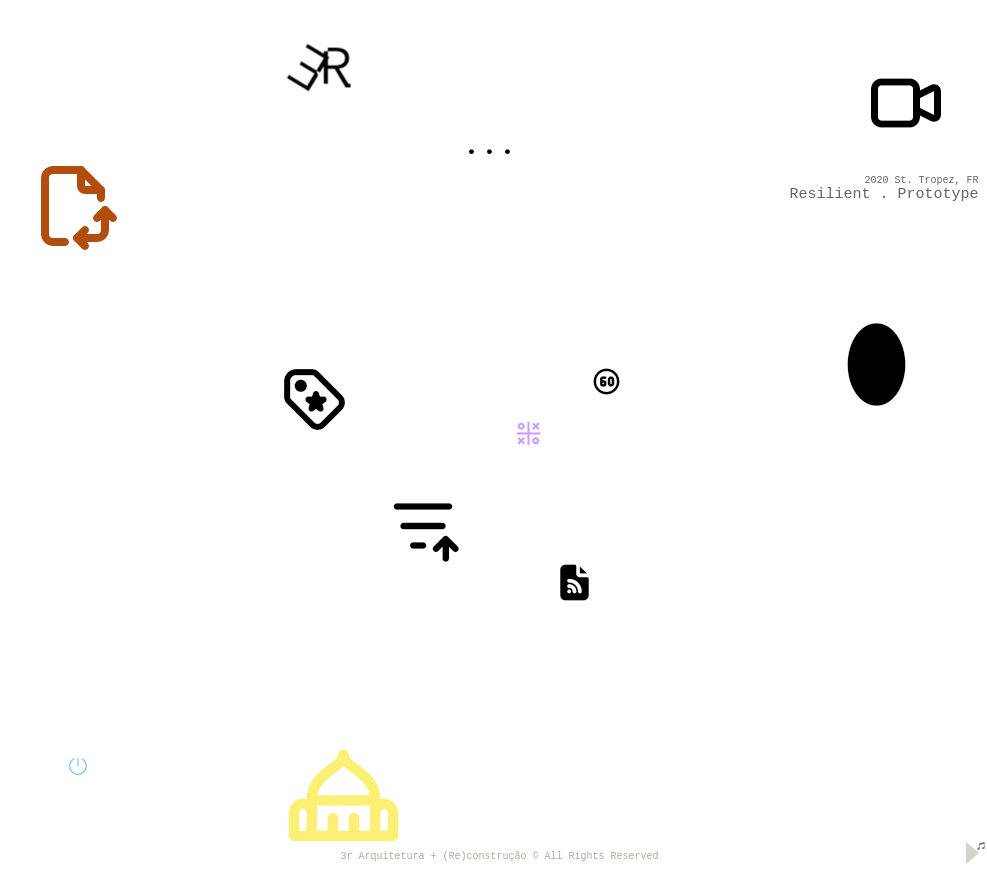 This screenshot has height=876, width=987. What do you see at coordinates (528, 433) in the screenshot?
I see `play tic-tac-toe game` at bounding box center [528, 433].